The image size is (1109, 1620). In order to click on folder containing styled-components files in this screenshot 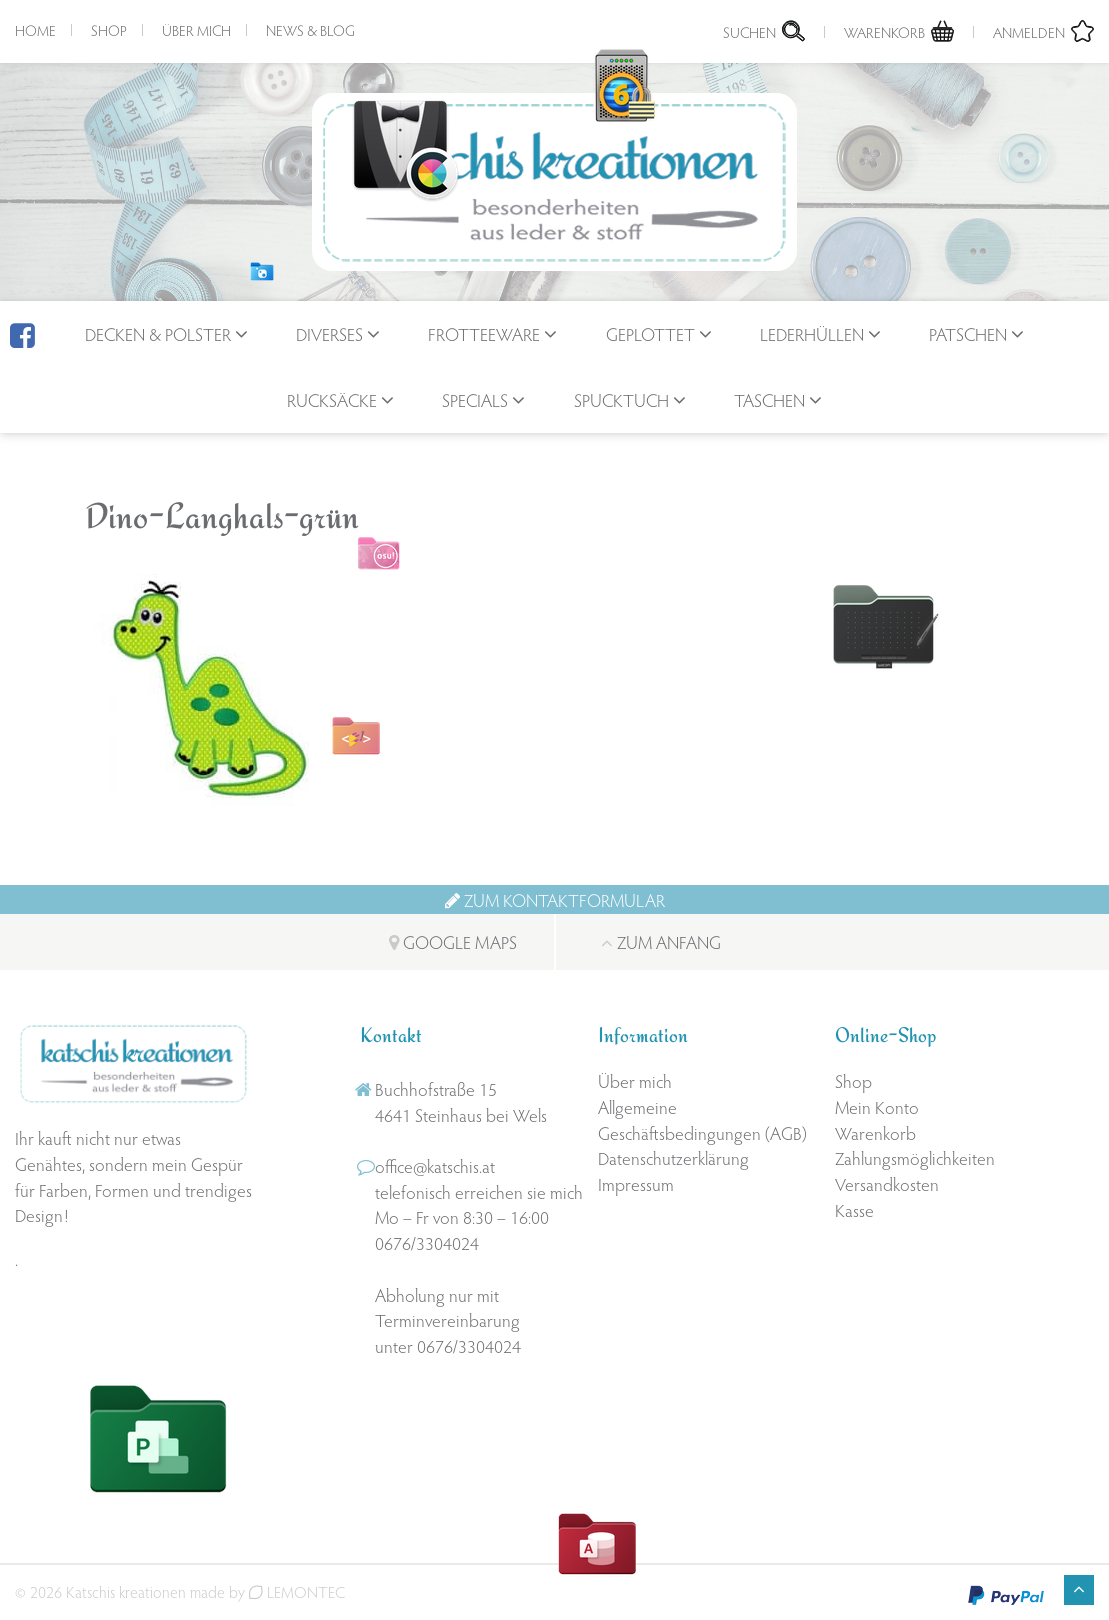, I will do `click(356, 737)`.